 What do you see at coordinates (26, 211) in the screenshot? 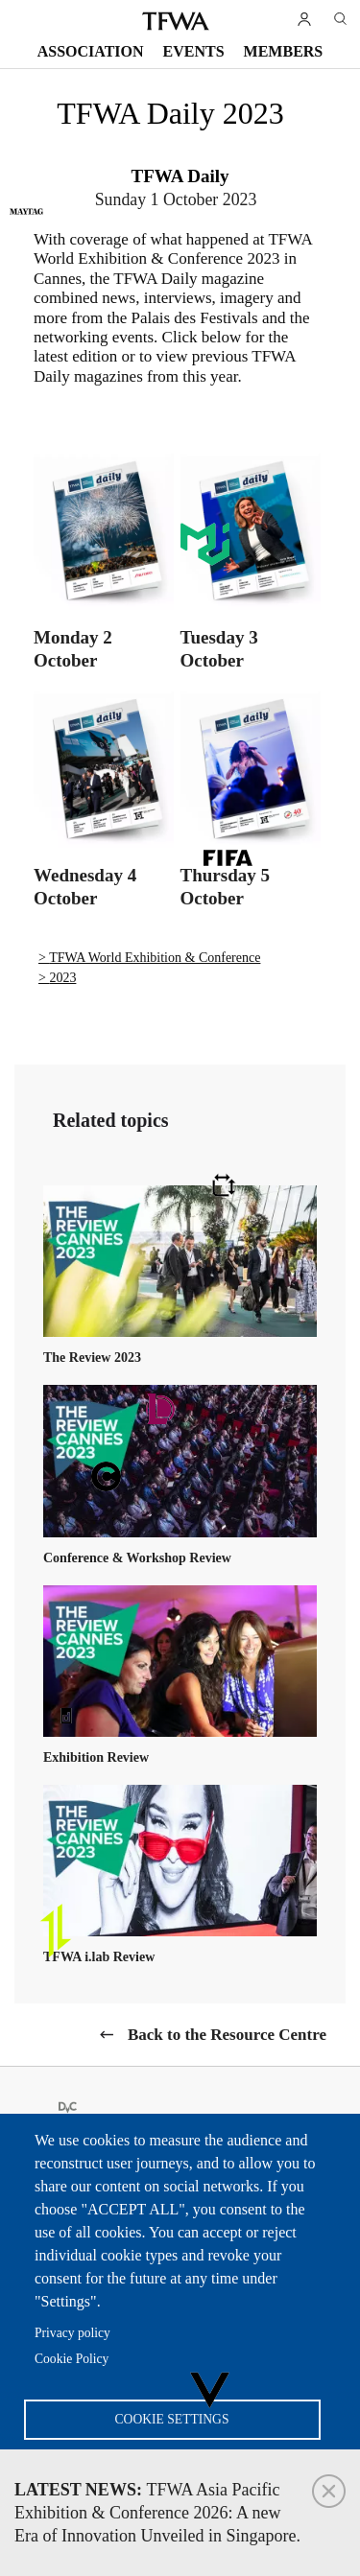
I see `maytag brand logo` at bounding box center [26, 211].